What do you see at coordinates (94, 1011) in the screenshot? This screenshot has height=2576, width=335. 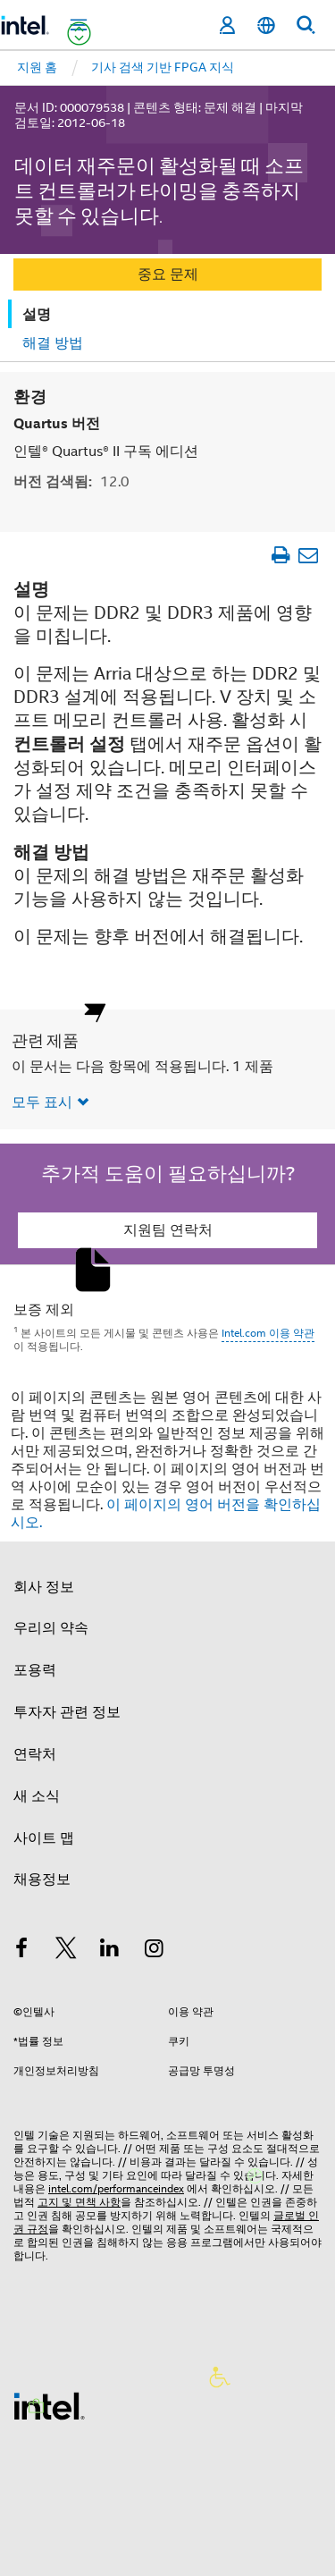 I see `flag or mark an item for follow-up` at bounding box center [94, 1011].